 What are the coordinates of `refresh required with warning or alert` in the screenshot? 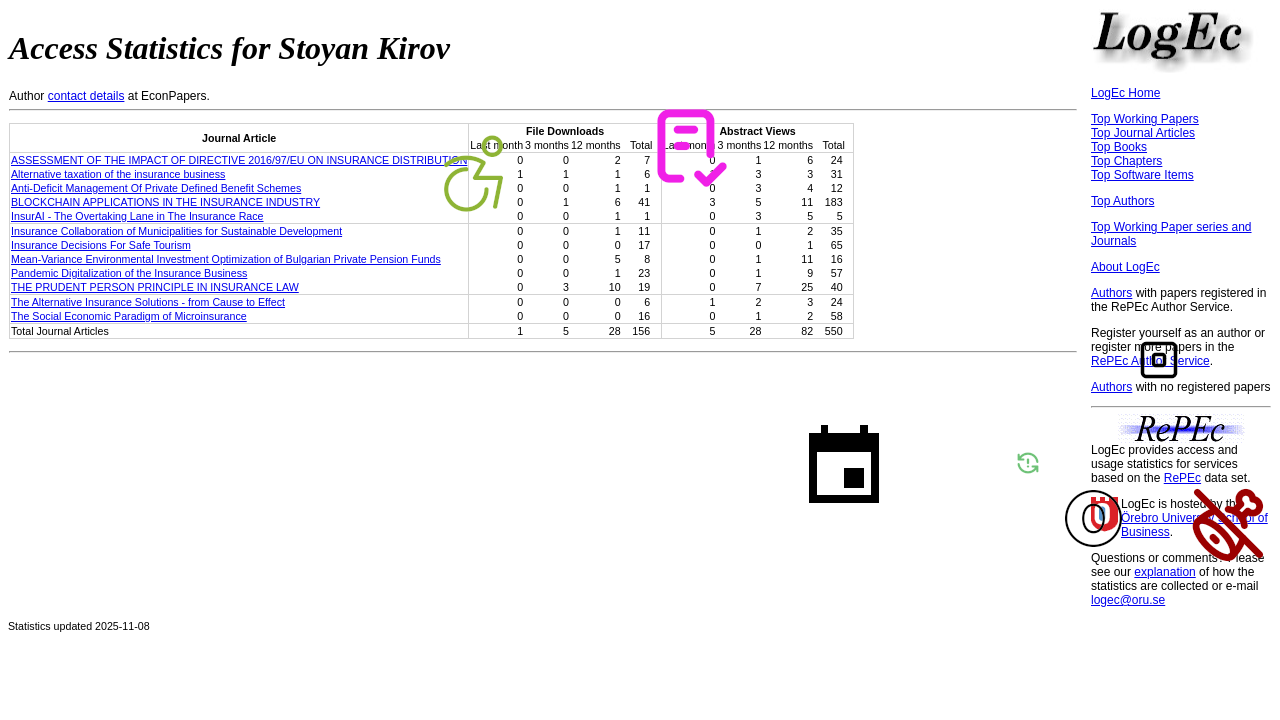 It's located at (1028, 463).